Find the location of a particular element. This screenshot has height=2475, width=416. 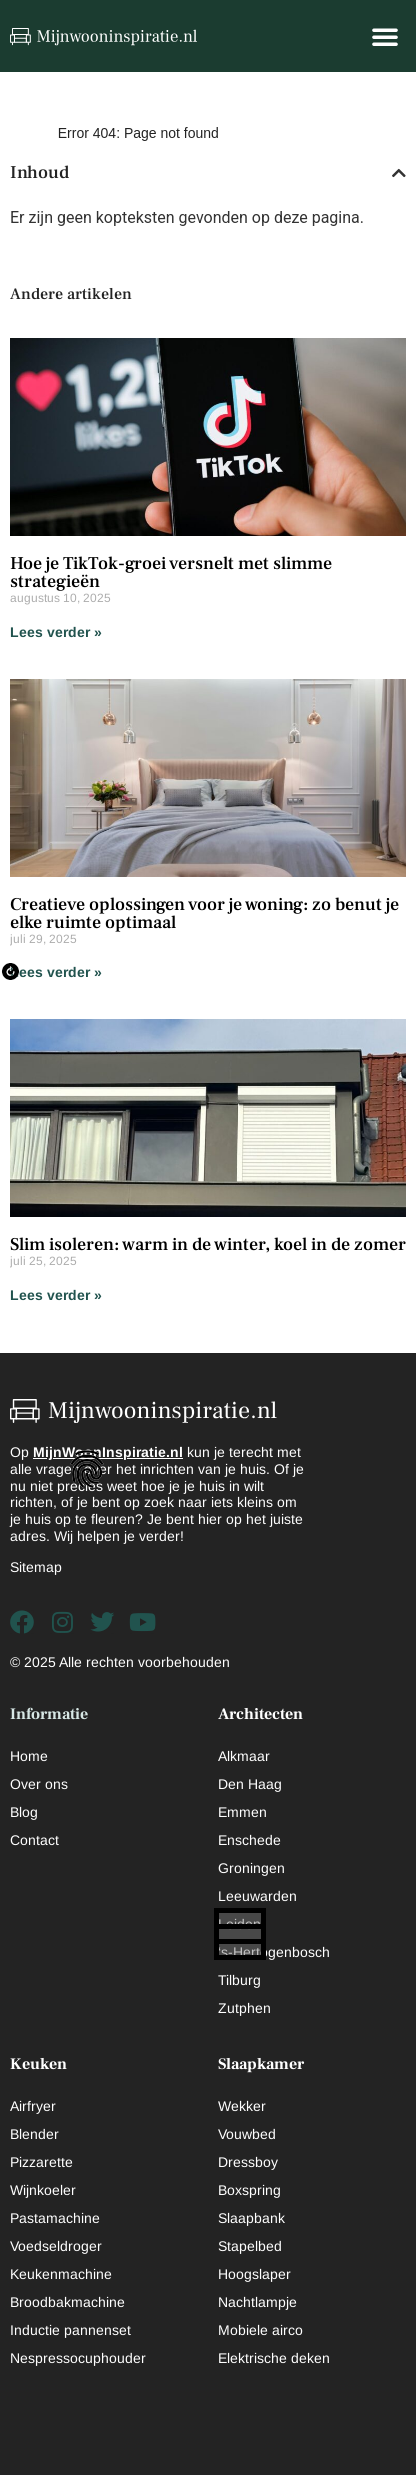

refresh or reload content is located at coordinates (10, 971).